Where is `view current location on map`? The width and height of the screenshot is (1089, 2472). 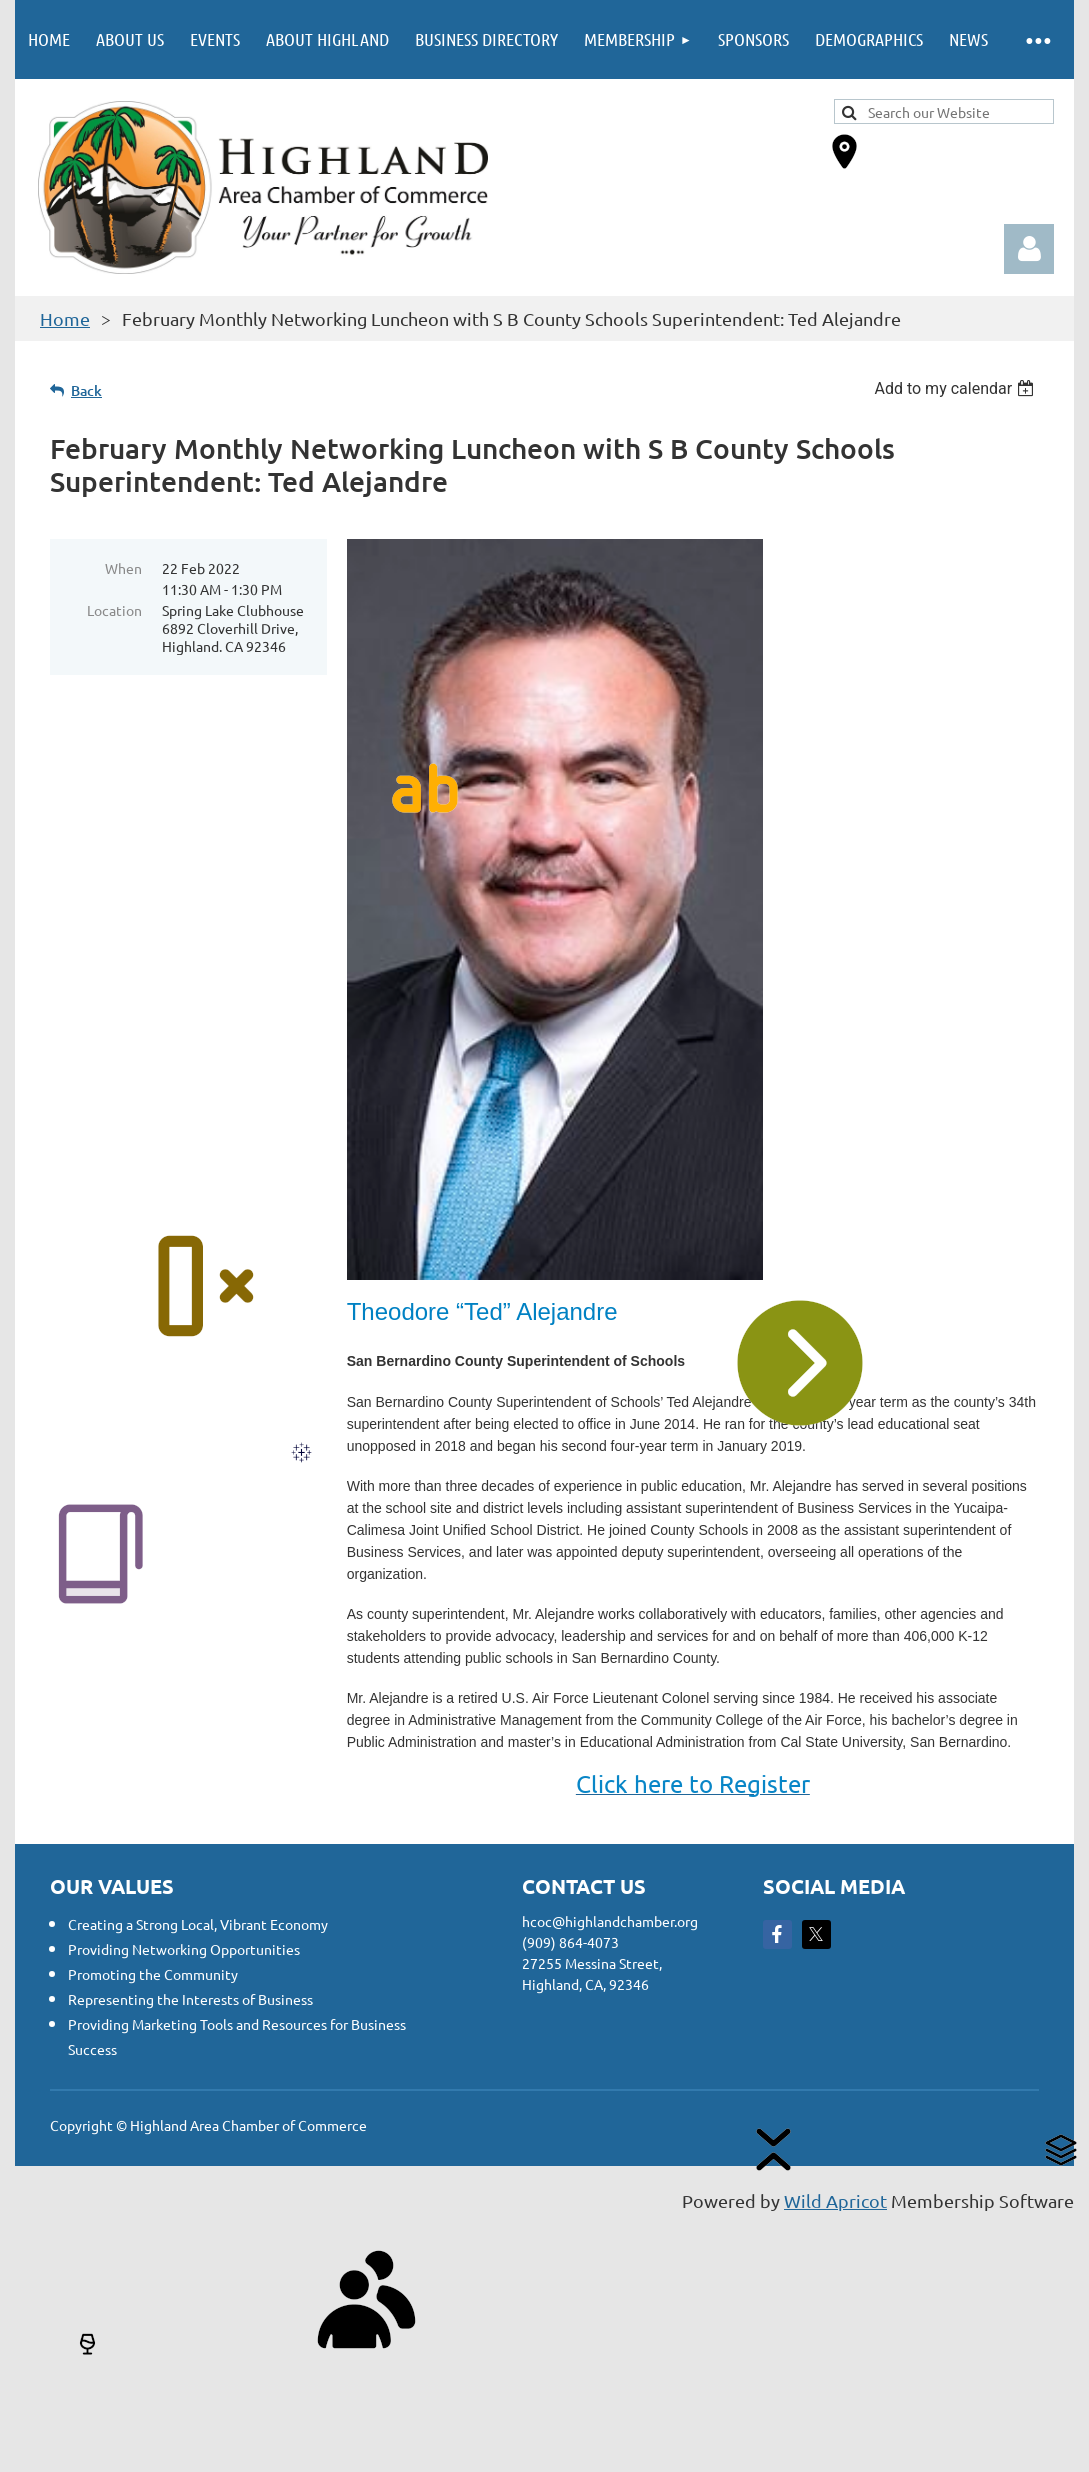
view current location on map is located at coordinates (844, 151).